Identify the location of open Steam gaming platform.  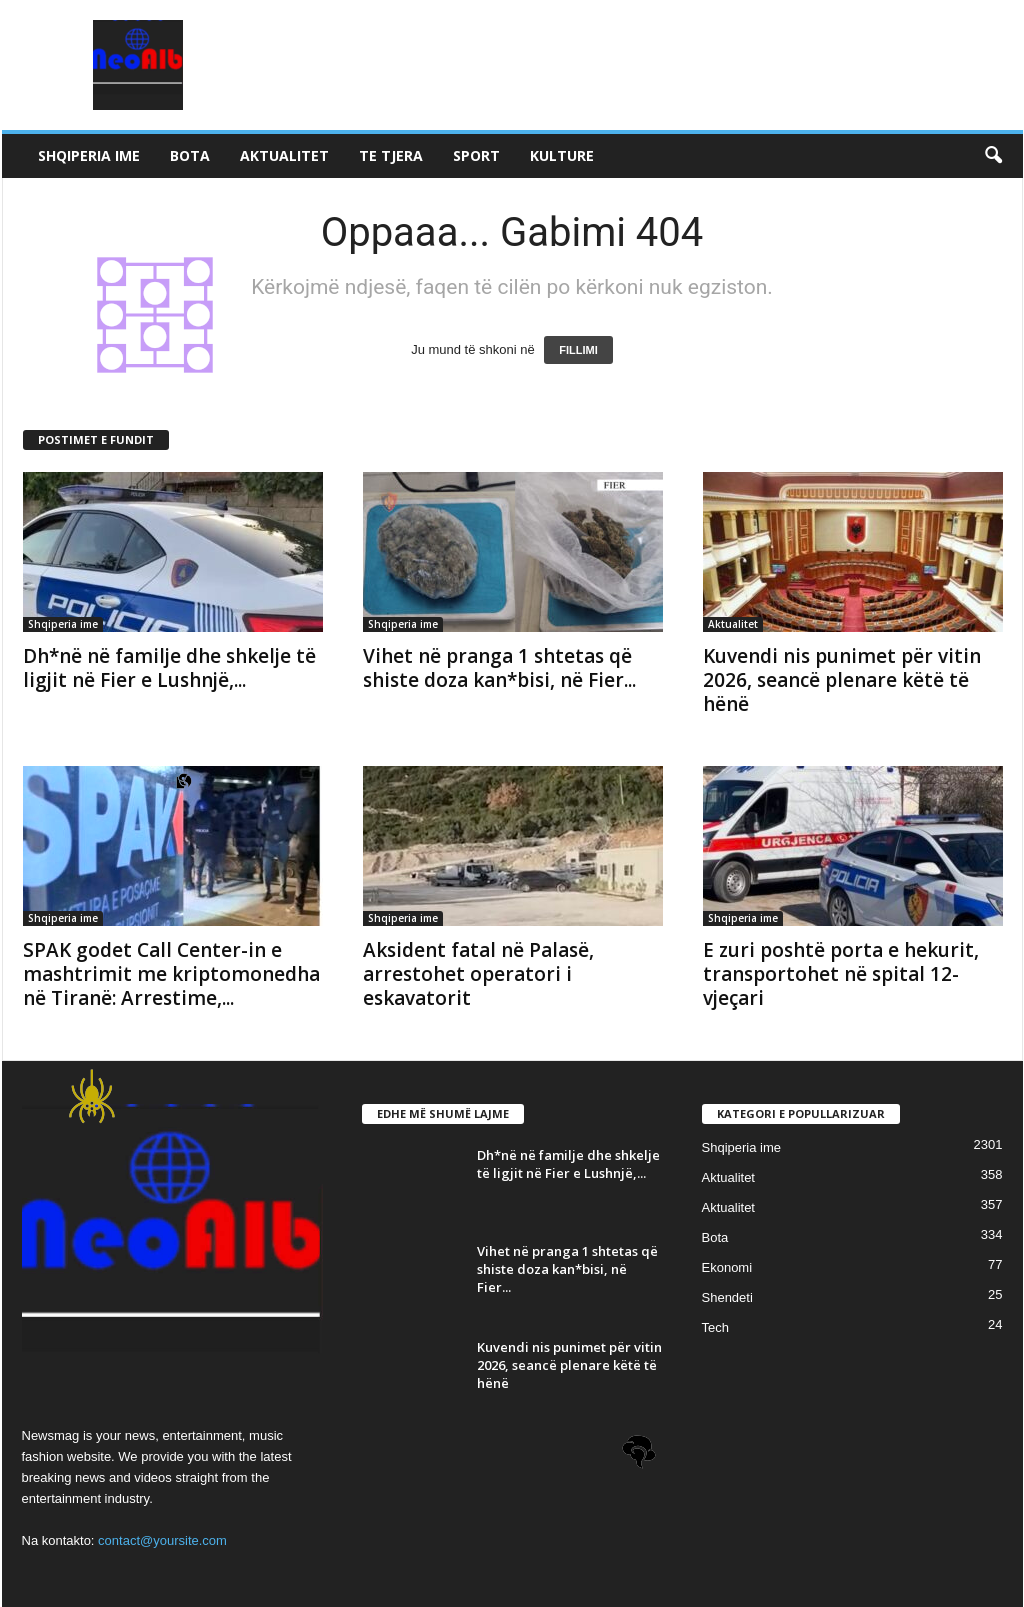
(639, 1452).